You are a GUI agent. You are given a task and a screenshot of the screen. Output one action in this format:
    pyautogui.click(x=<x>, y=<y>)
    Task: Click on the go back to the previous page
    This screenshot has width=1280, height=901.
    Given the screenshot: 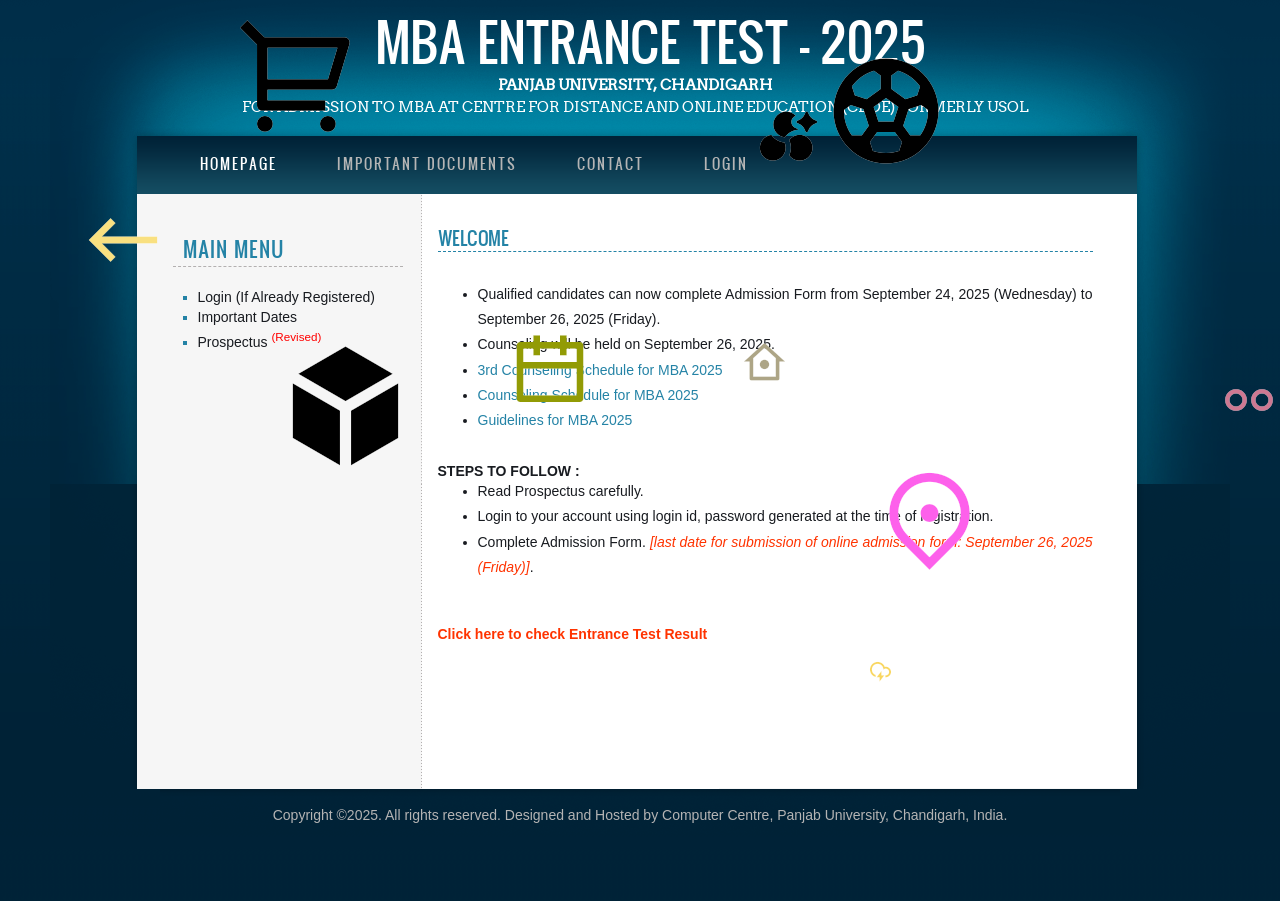 What is the action you would take?
    pyautogui.click(x=123, y=240)
    